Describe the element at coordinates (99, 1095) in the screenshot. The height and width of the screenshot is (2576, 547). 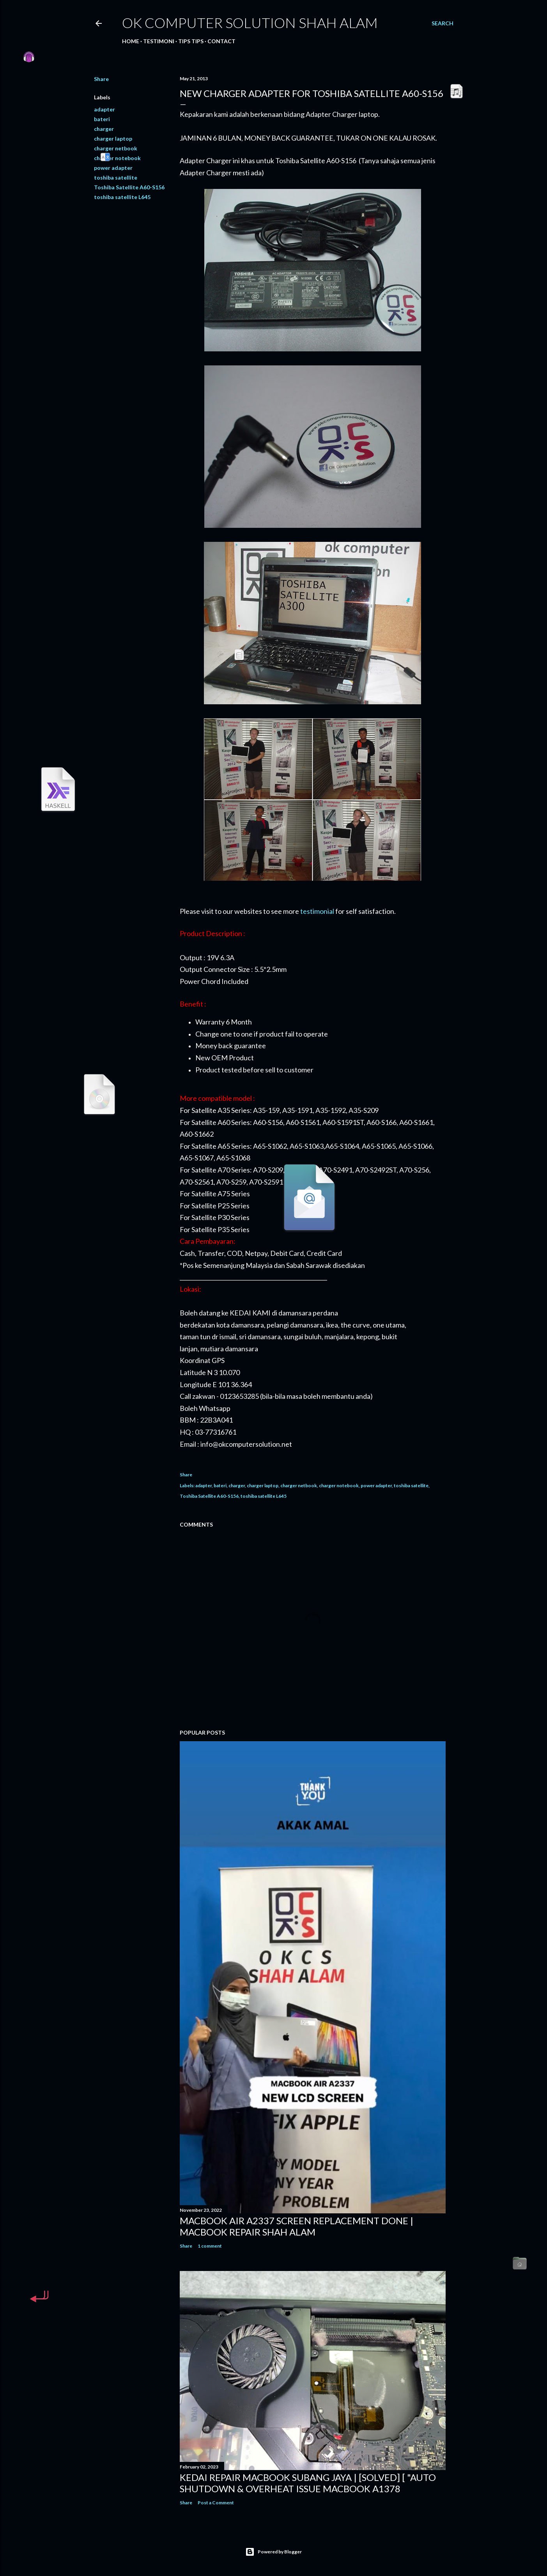
I see `an ISO disc image file` at that location.